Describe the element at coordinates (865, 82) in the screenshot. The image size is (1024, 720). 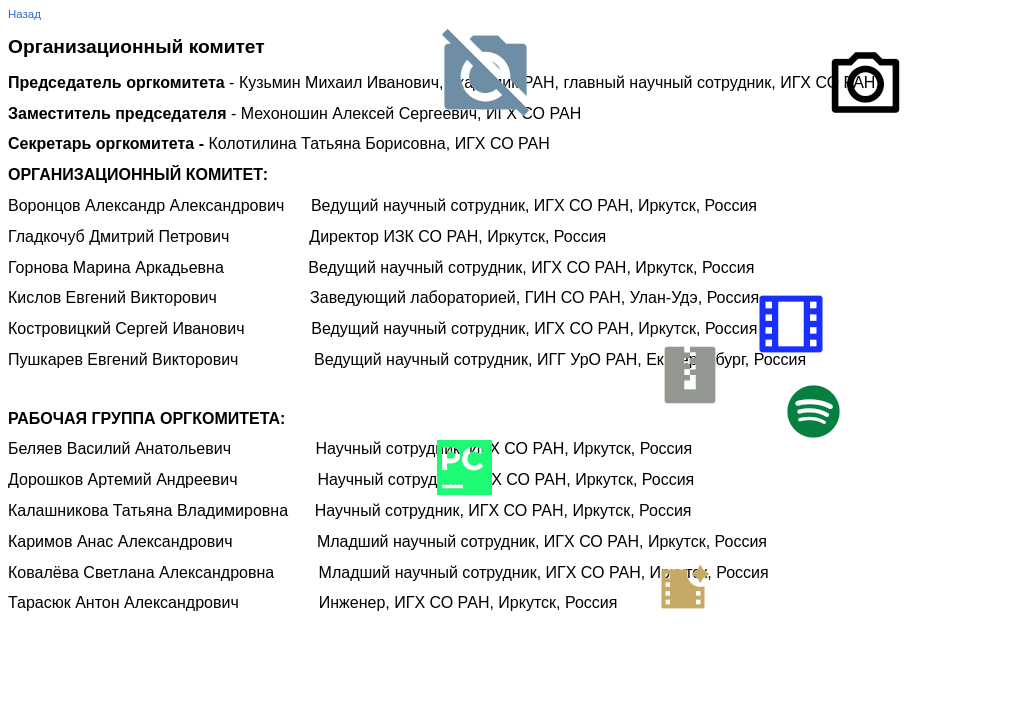
I see `take a photo` at that location.